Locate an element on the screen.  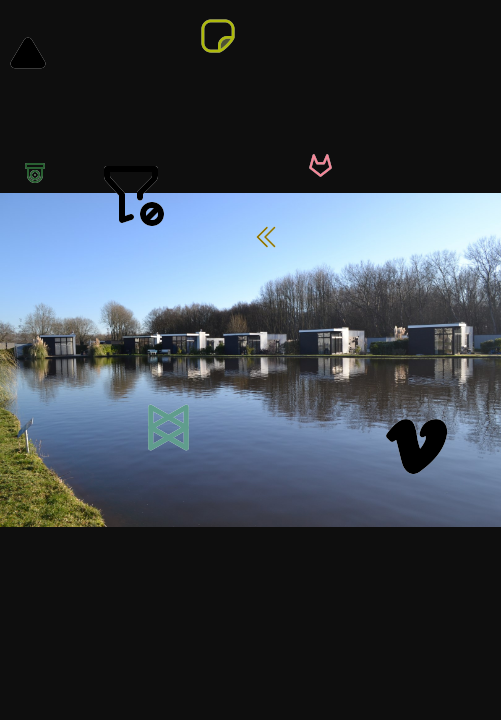
add a sticker to your message is located at coordinates (218, 36).